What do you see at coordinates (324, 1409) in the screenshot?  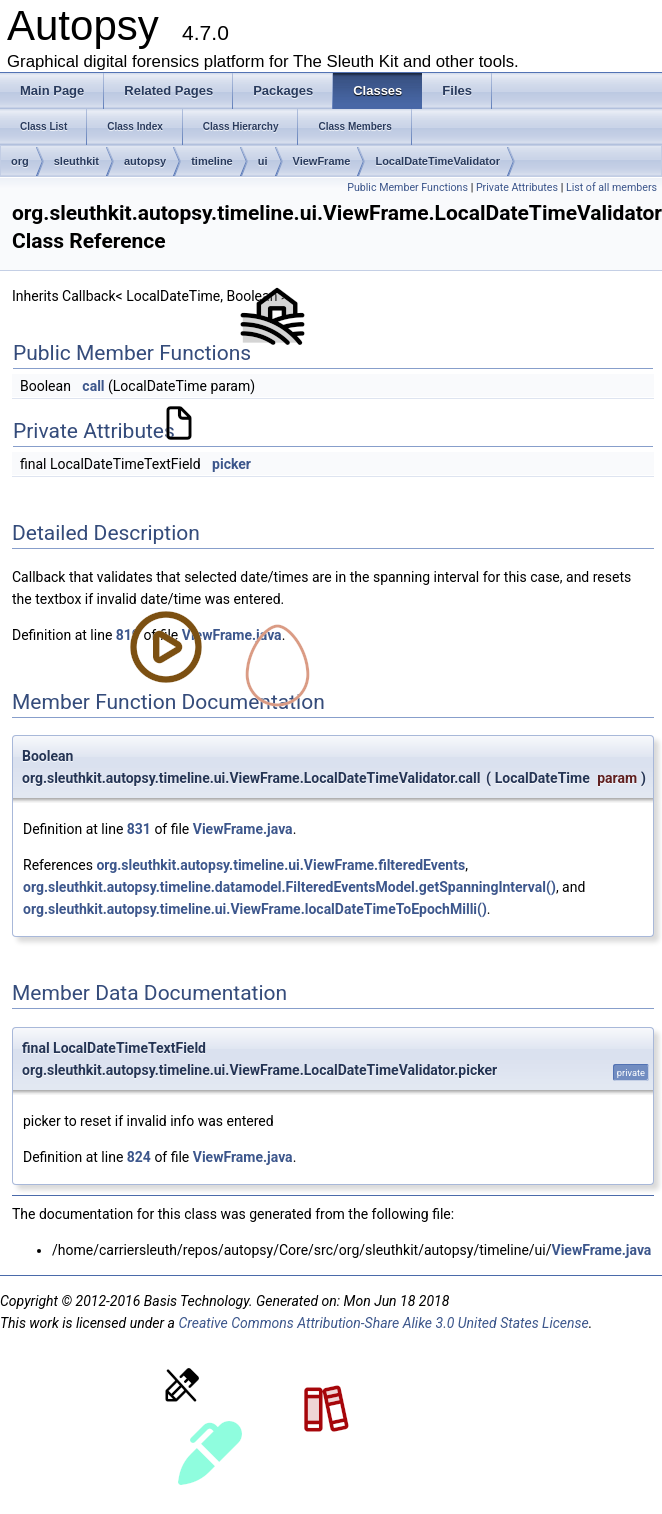 I see `access your library or book collection` at bounding box center [324, 1409].